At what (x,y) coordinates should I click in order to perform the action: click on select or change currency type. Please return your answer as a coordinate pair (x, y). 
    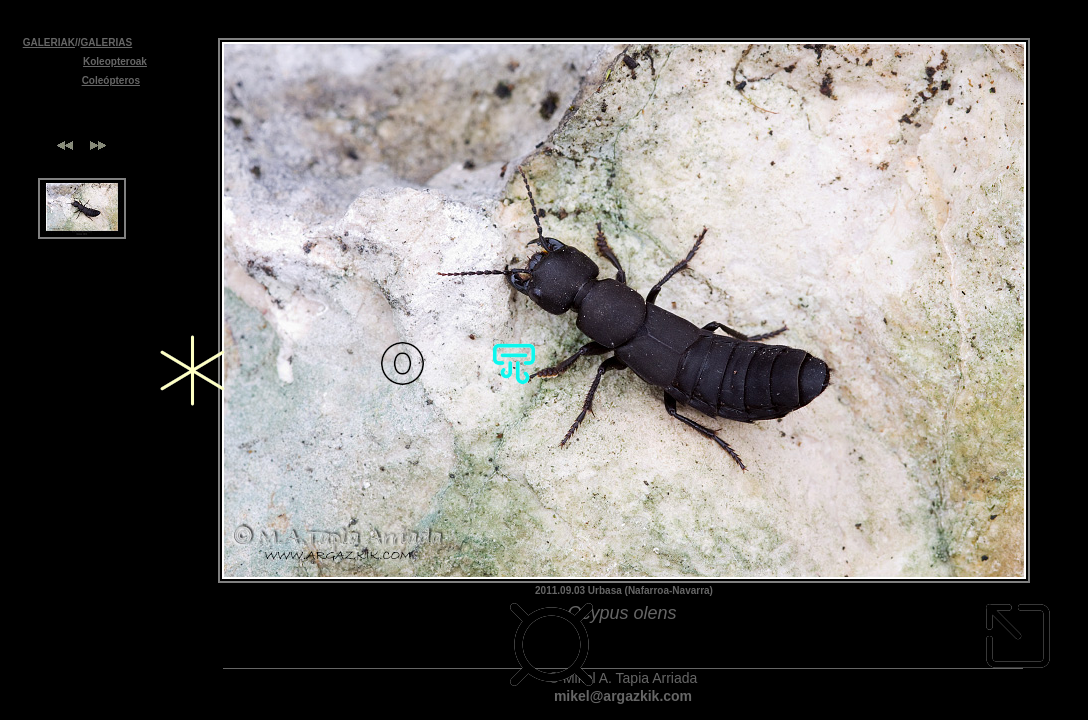
    Looking at the image, I should click on (551, 644).